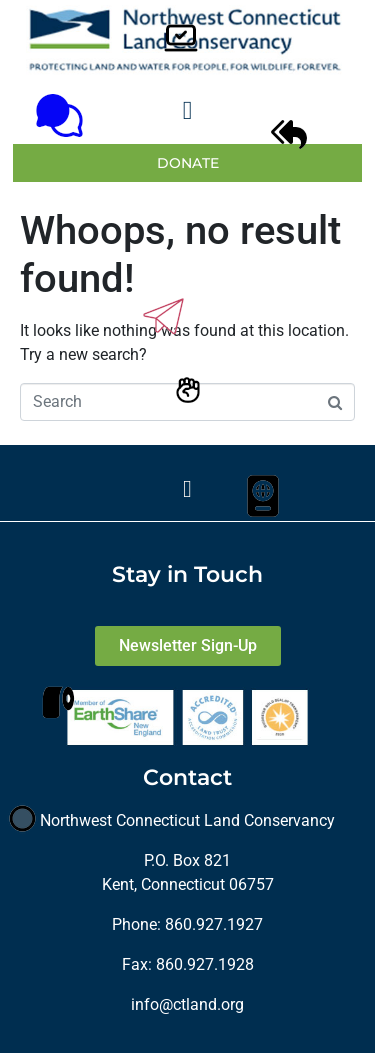  Describe the element at coordinates (188, 390) in the screenshot. I see `indicate solidarity or support` at that location.